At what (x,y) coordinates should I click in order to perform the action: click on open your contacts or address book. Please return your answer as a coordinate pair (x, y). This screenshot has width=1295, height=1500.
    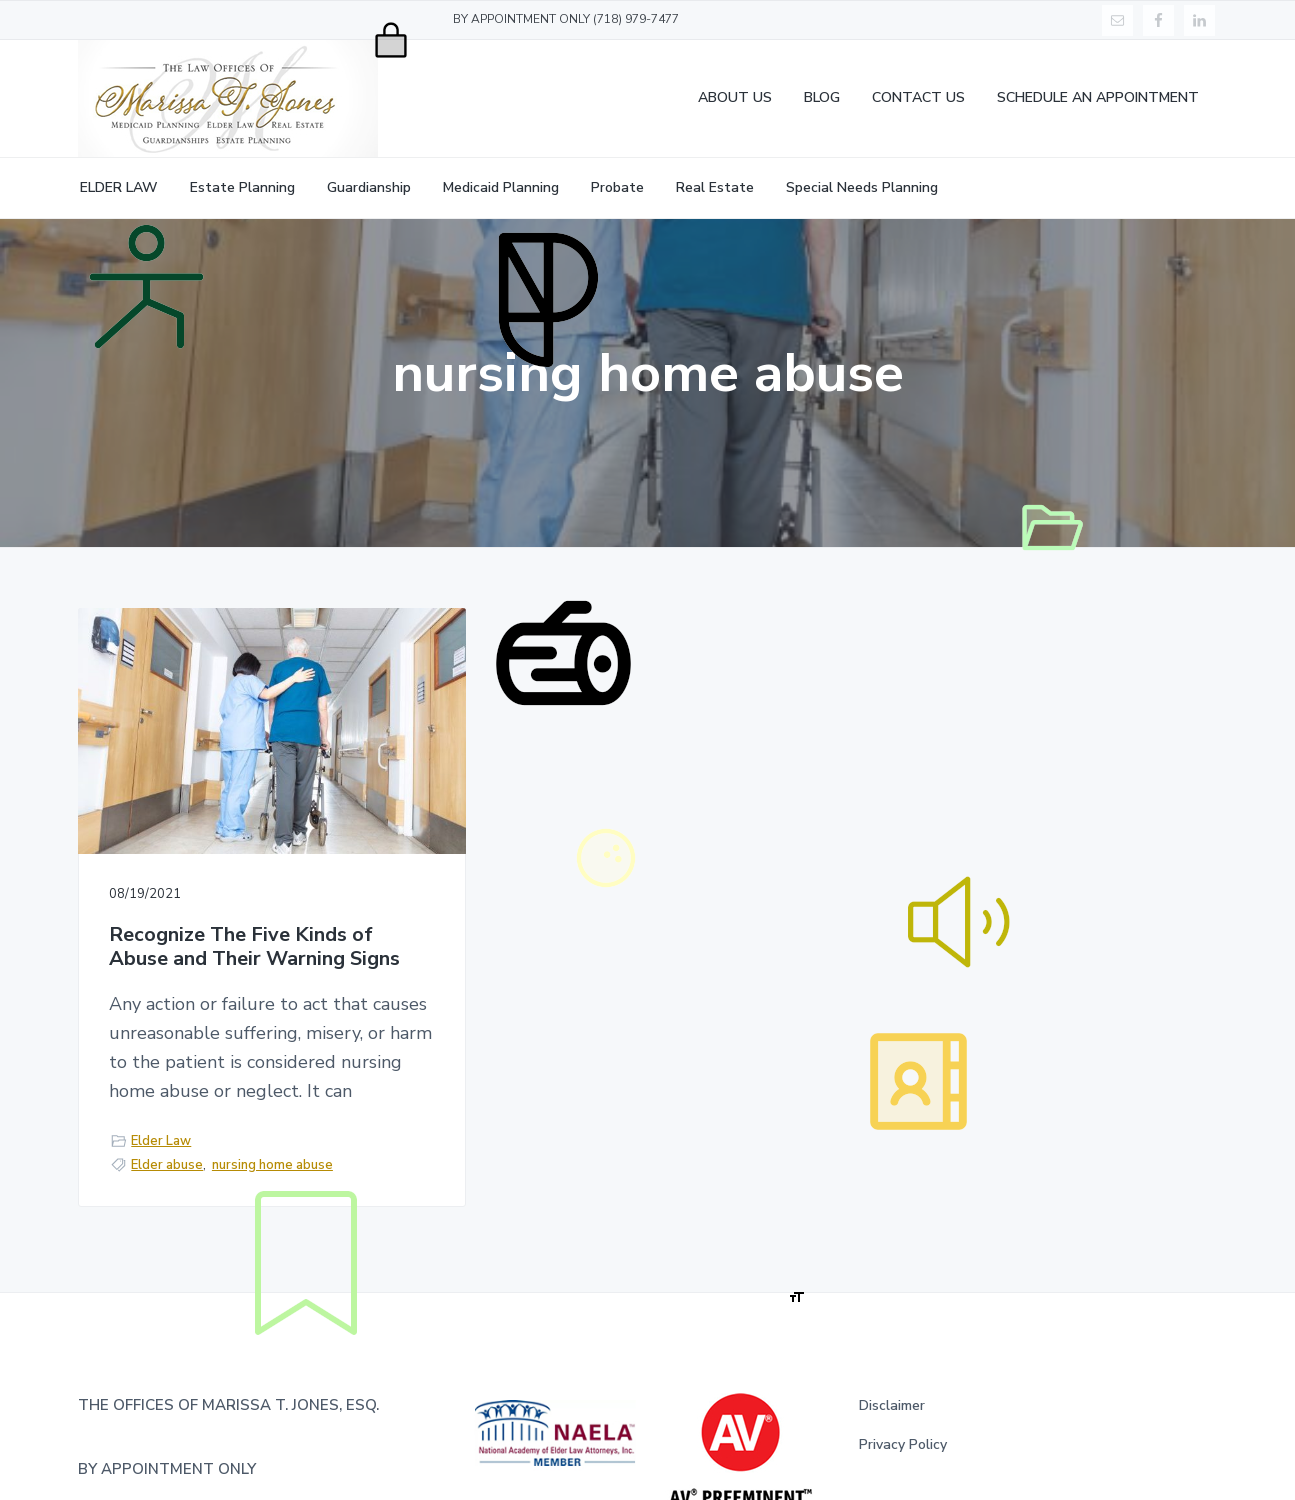
    Looking at the image, I should click on (918, 1081).